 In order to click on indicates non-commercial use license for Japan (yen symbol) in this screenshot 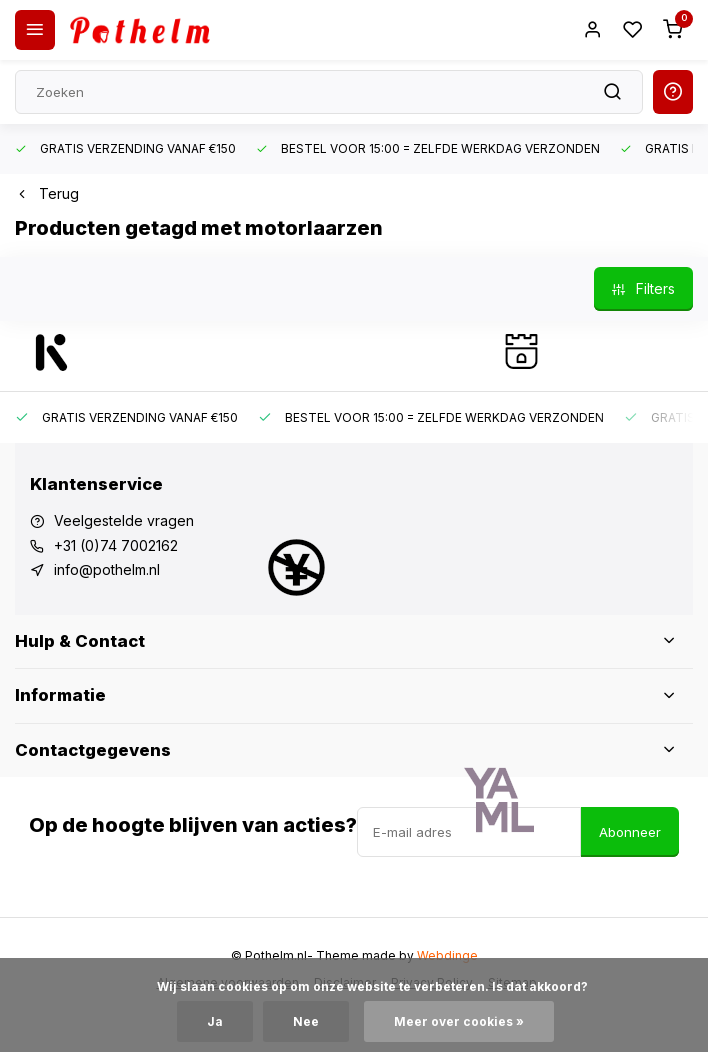, I will do `click(296, 567)`.